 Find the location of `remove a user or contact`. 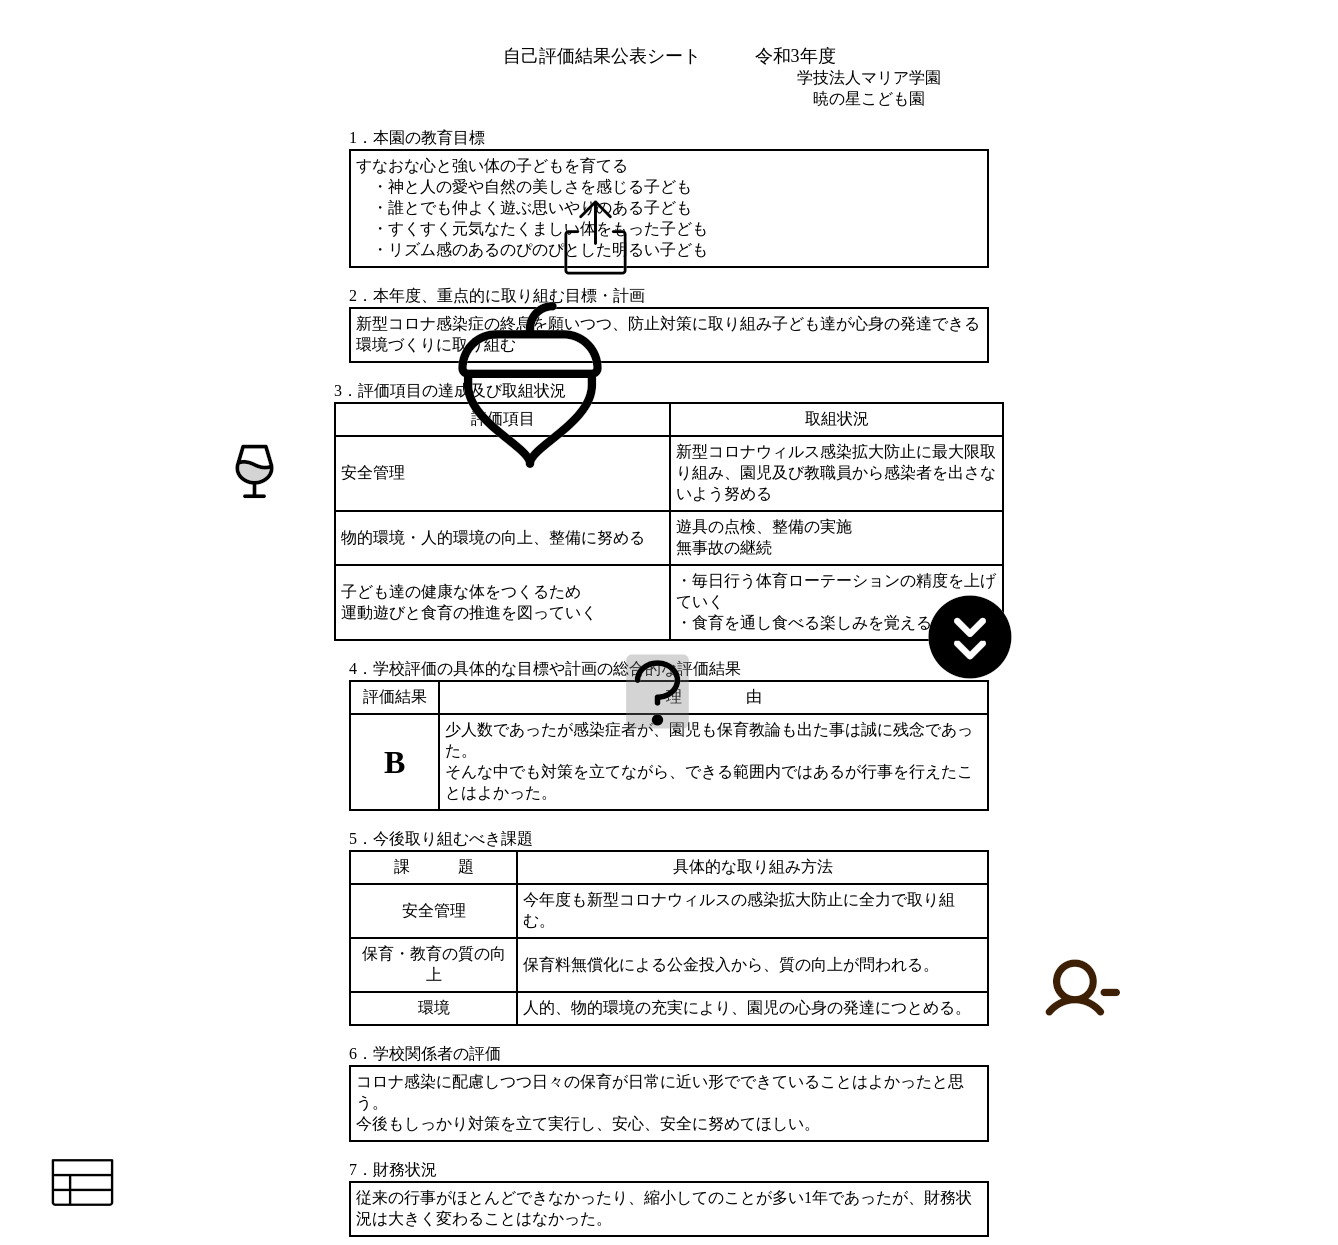

remove a user or contact is located at coordinates (1081, 990).